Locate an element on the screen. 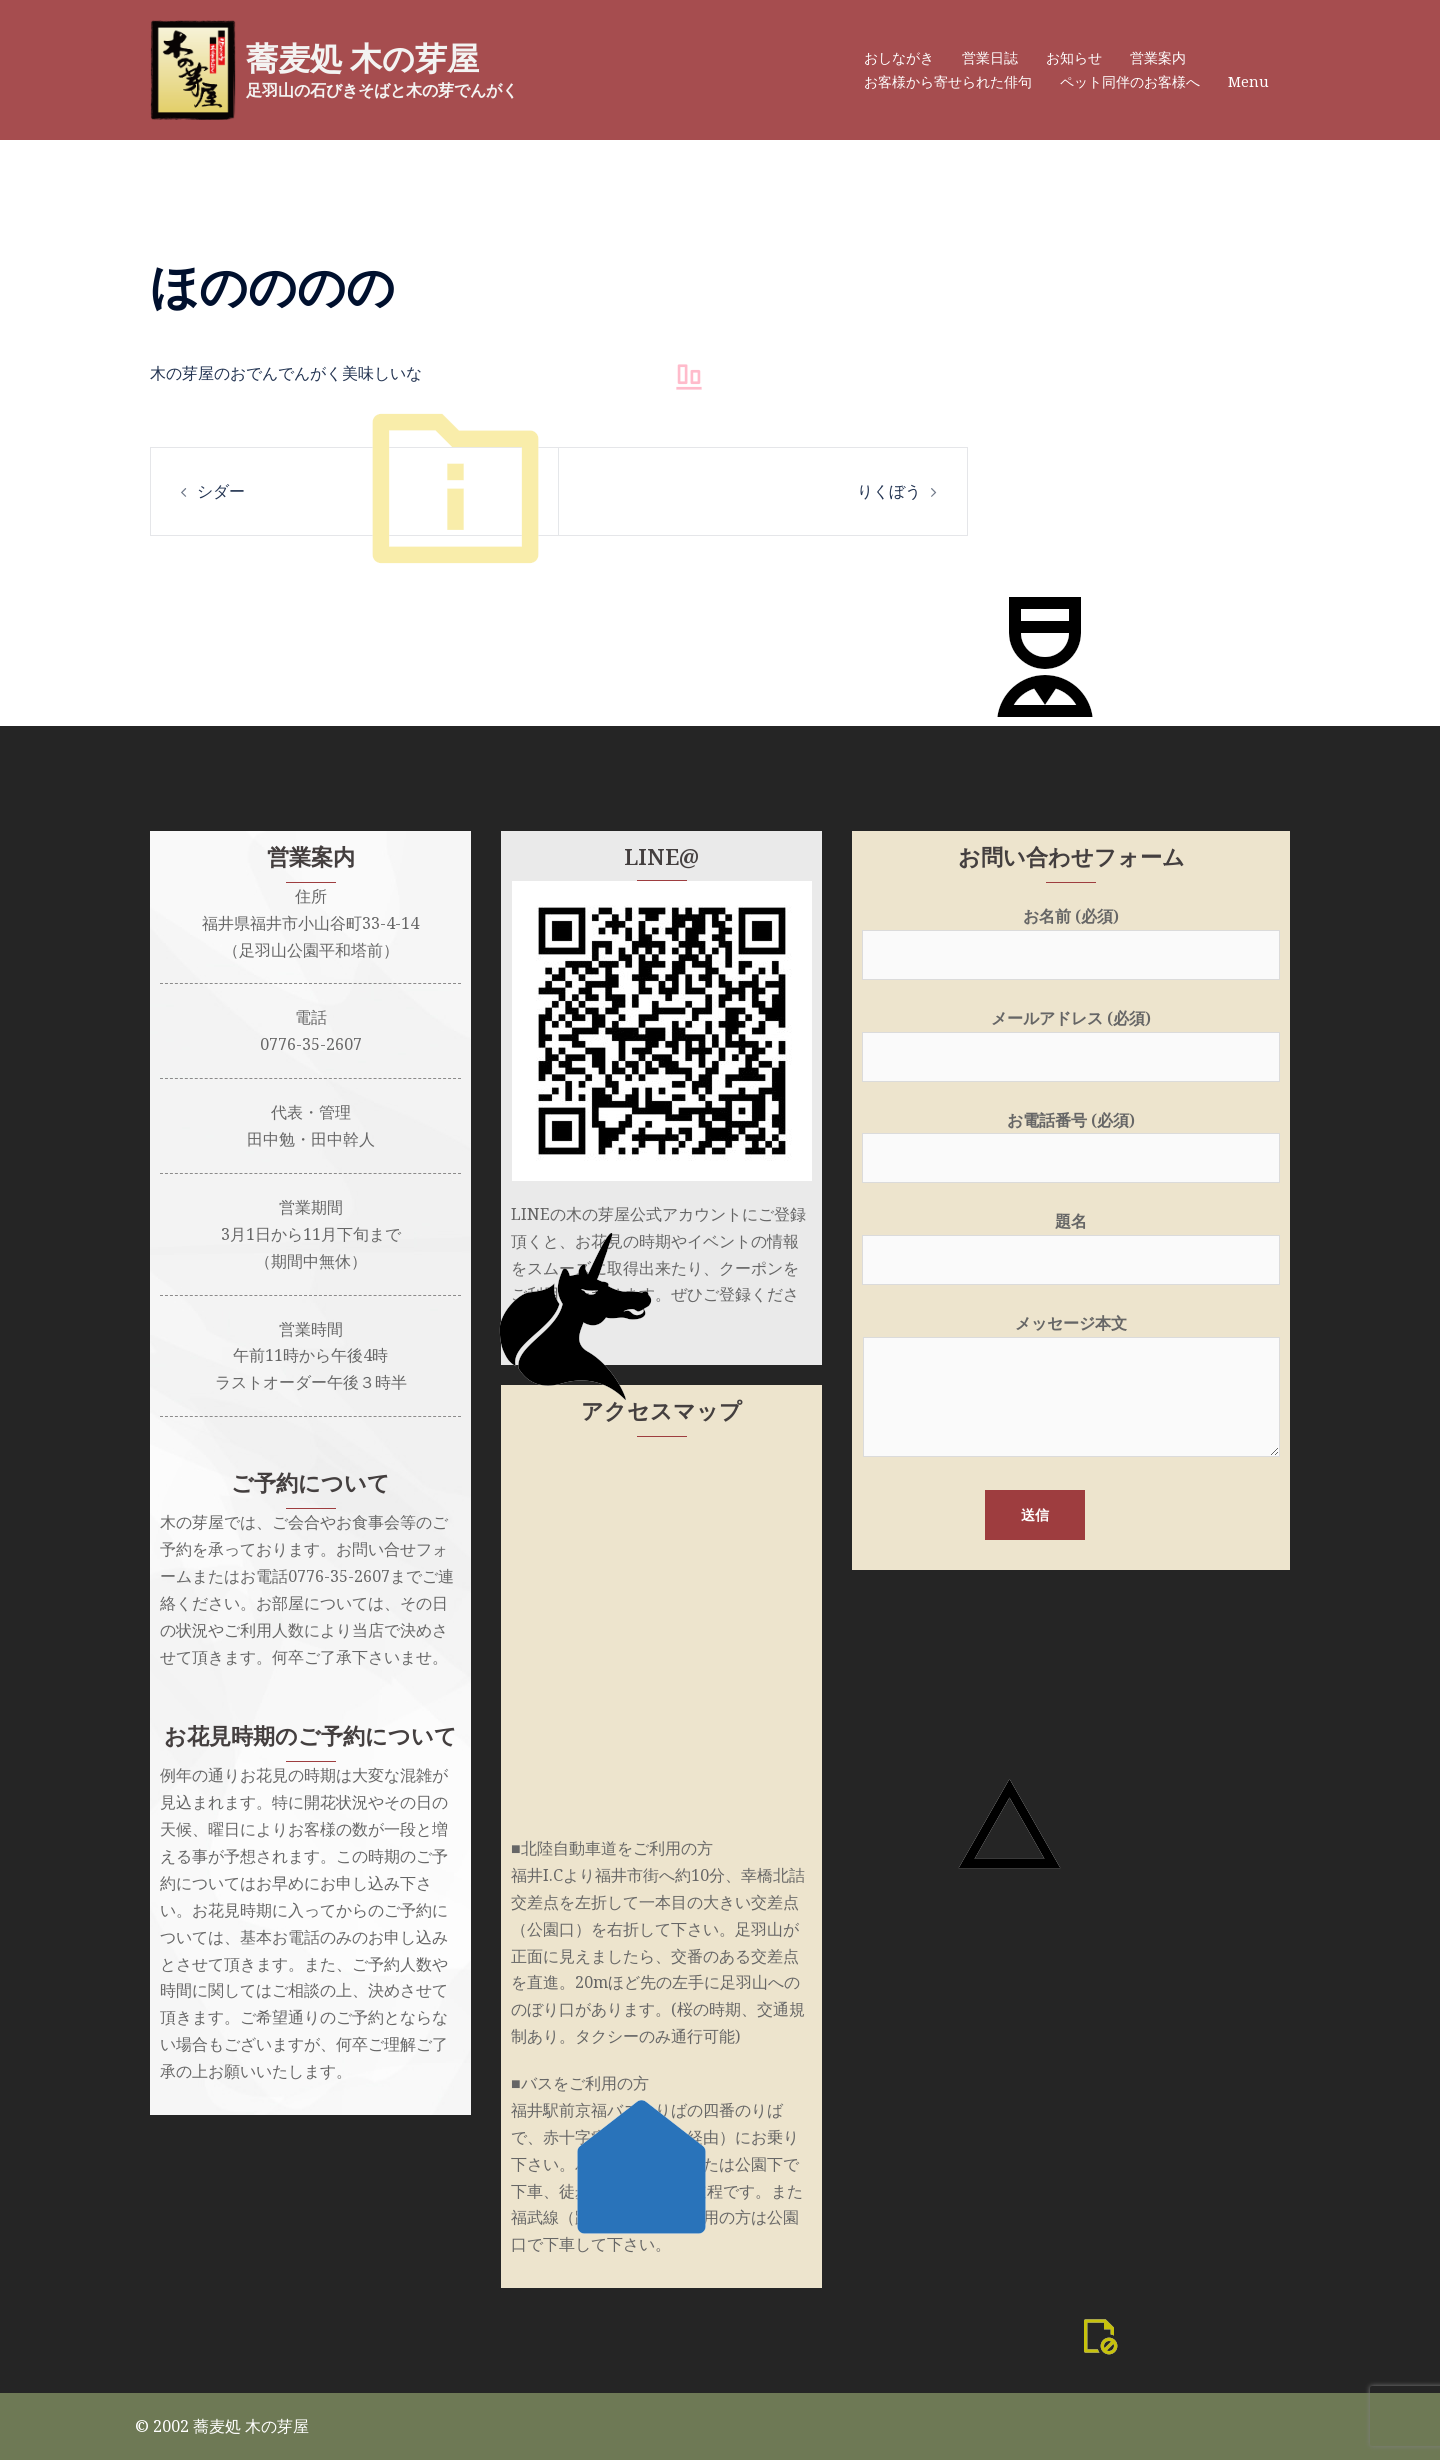  access nursing or medical staff information is located at coordinates (1045, 657).